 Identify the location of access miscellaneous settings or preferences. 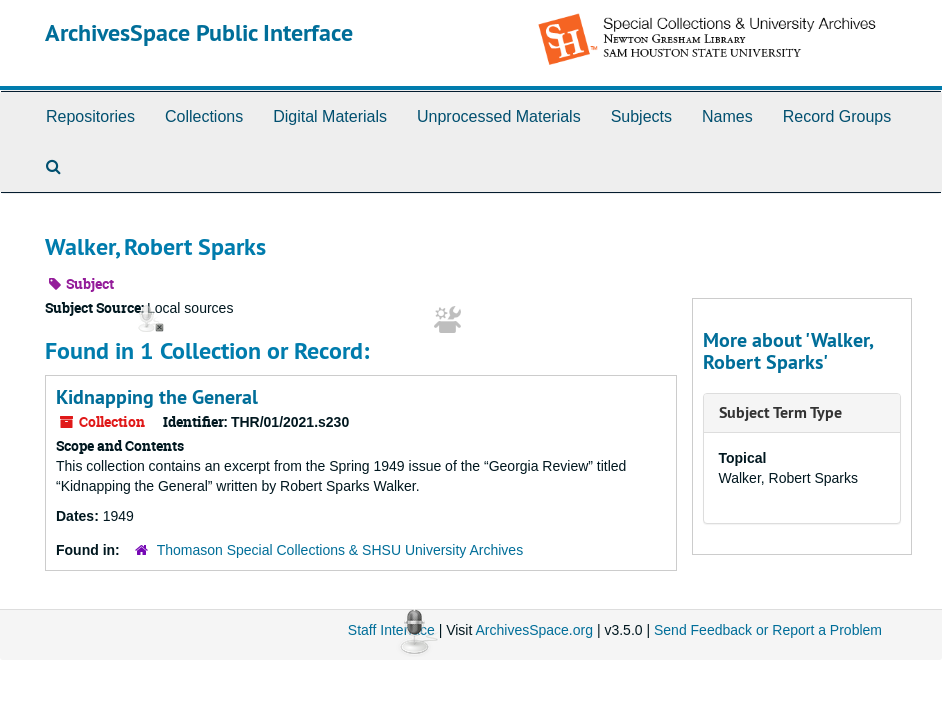
(447, 319).